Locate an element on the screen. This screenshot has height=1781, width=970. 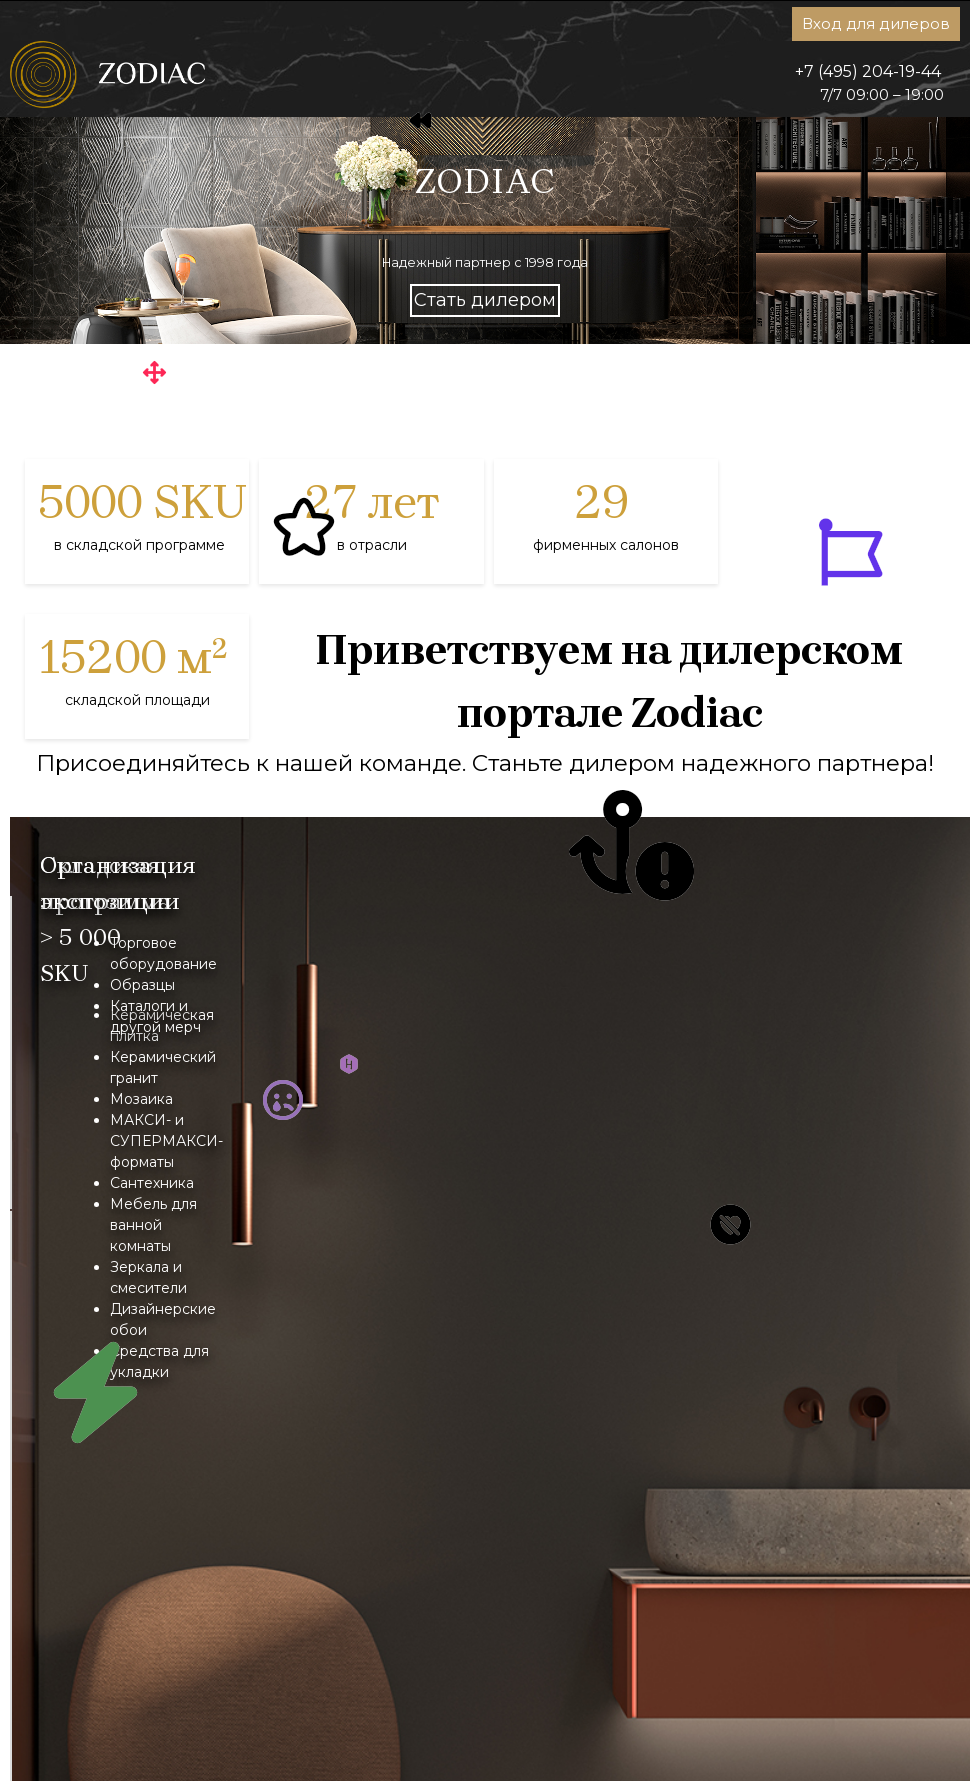
indicates an error or something went wrong is located at coordinates (283, 1100).